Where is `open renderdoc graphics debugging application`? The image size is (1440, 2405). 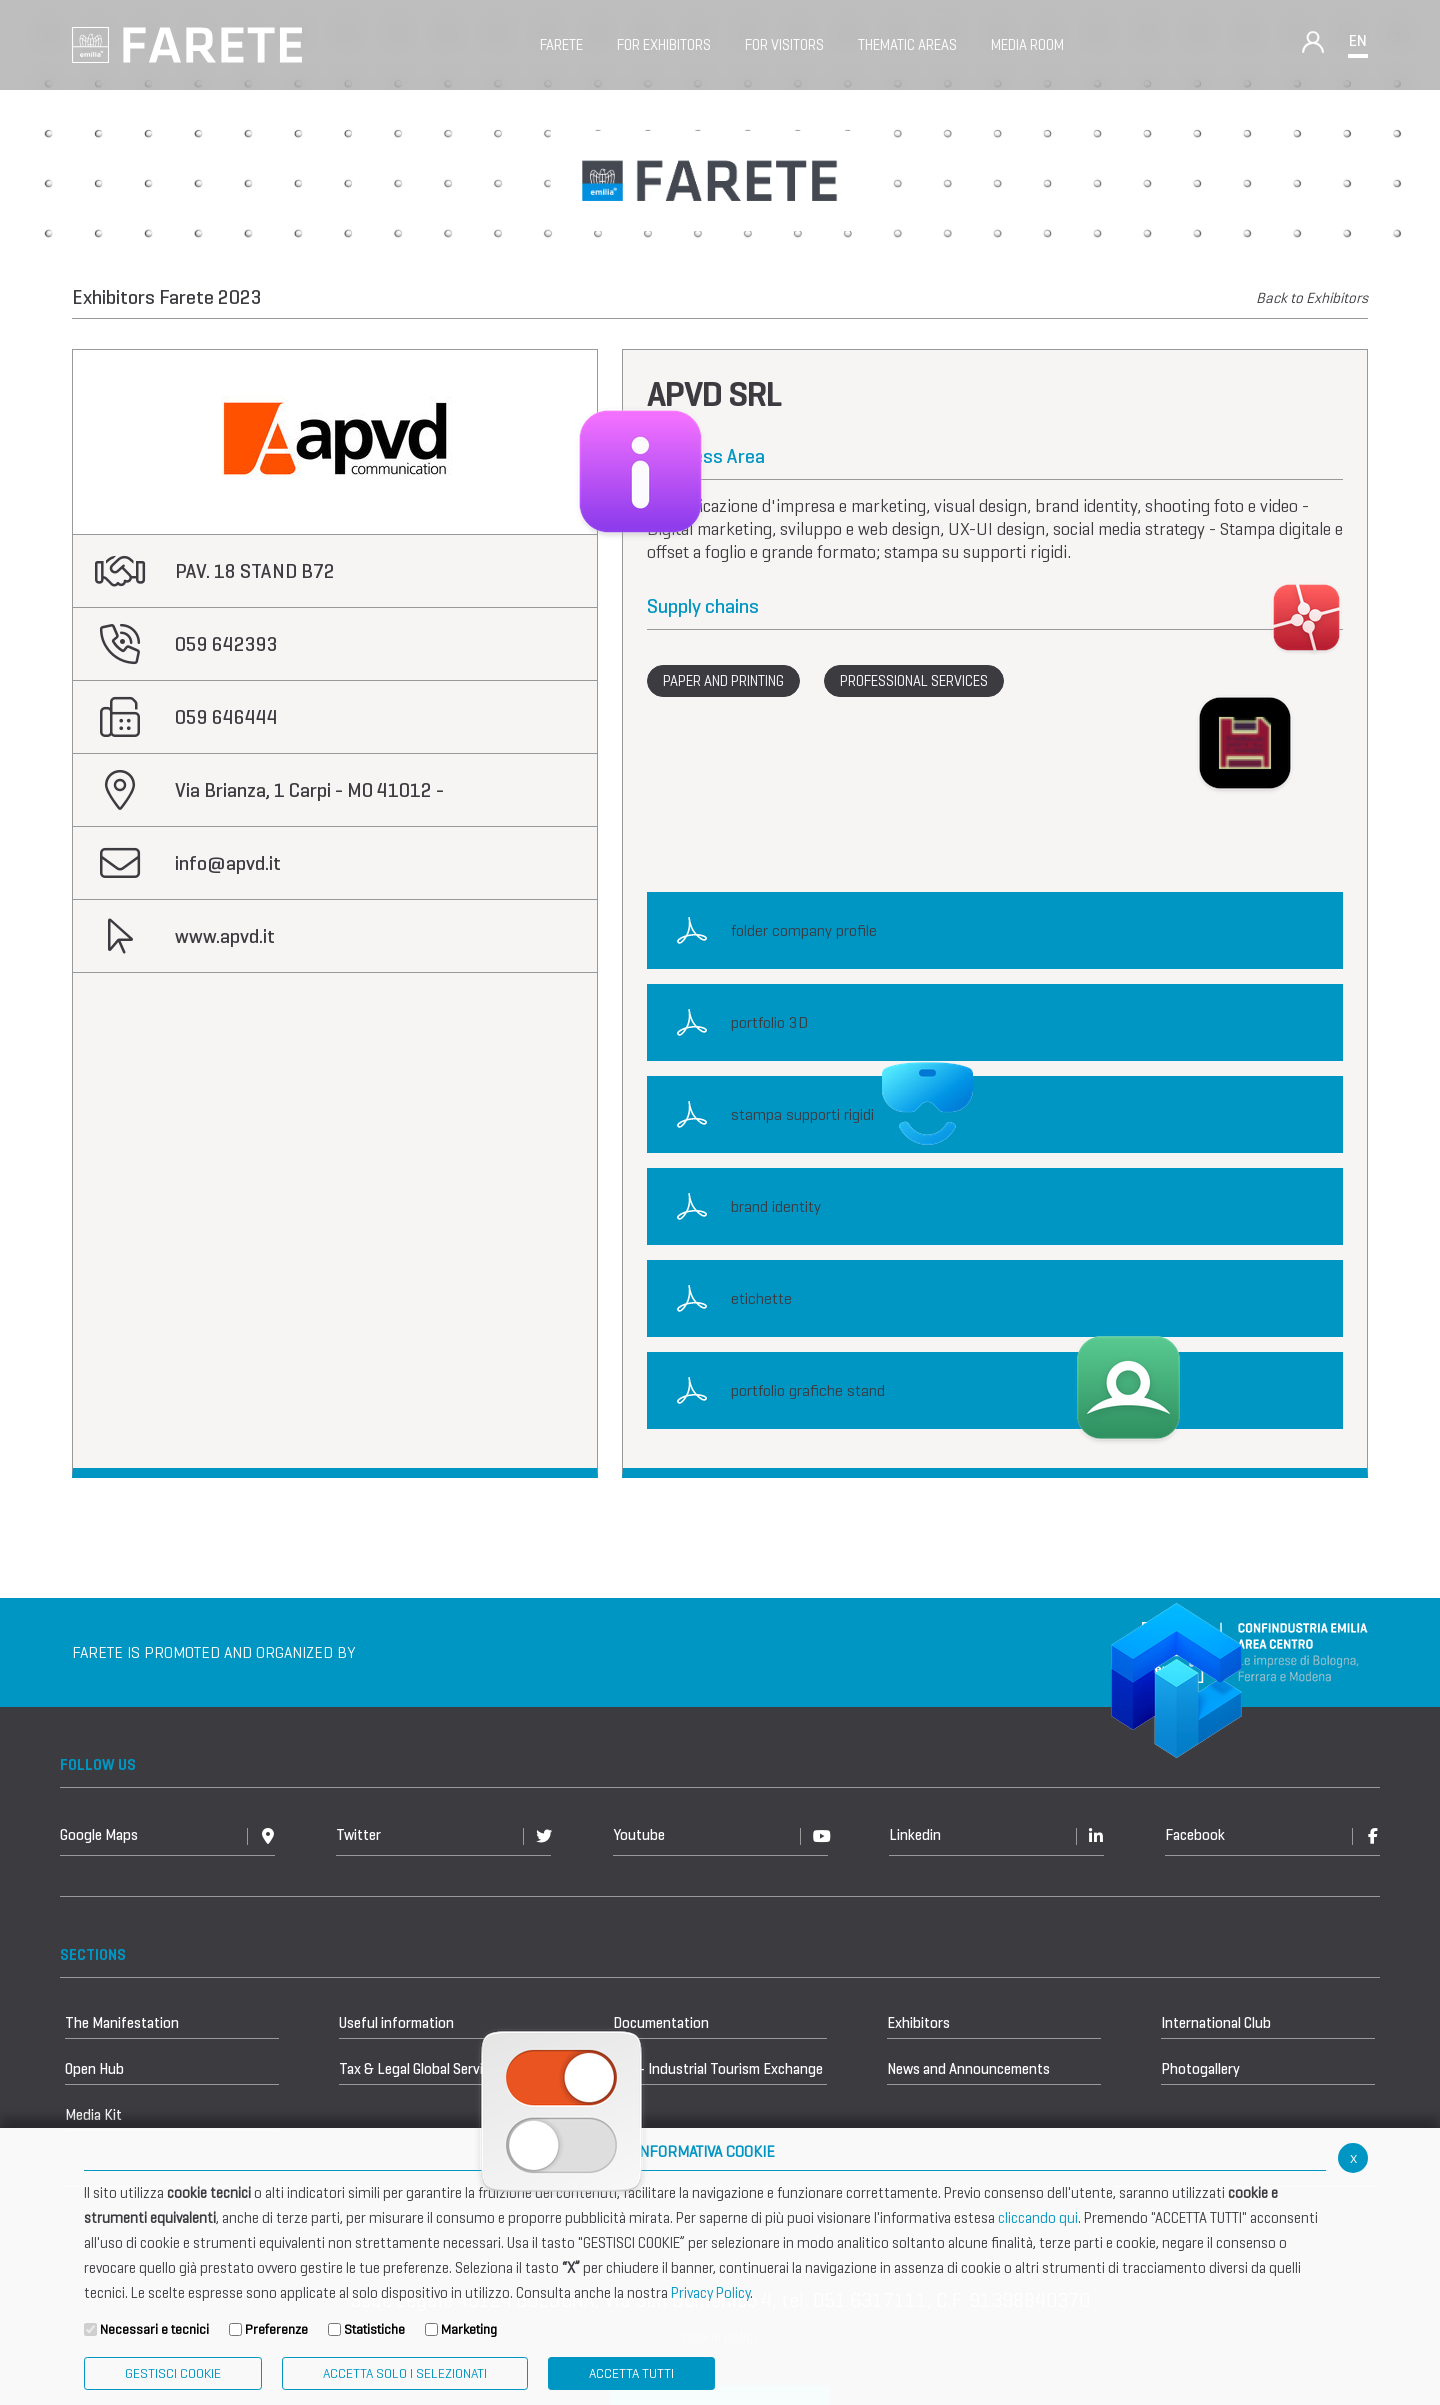 open renderdoc graphics debugging application is located at coordinates (1128, 1387).